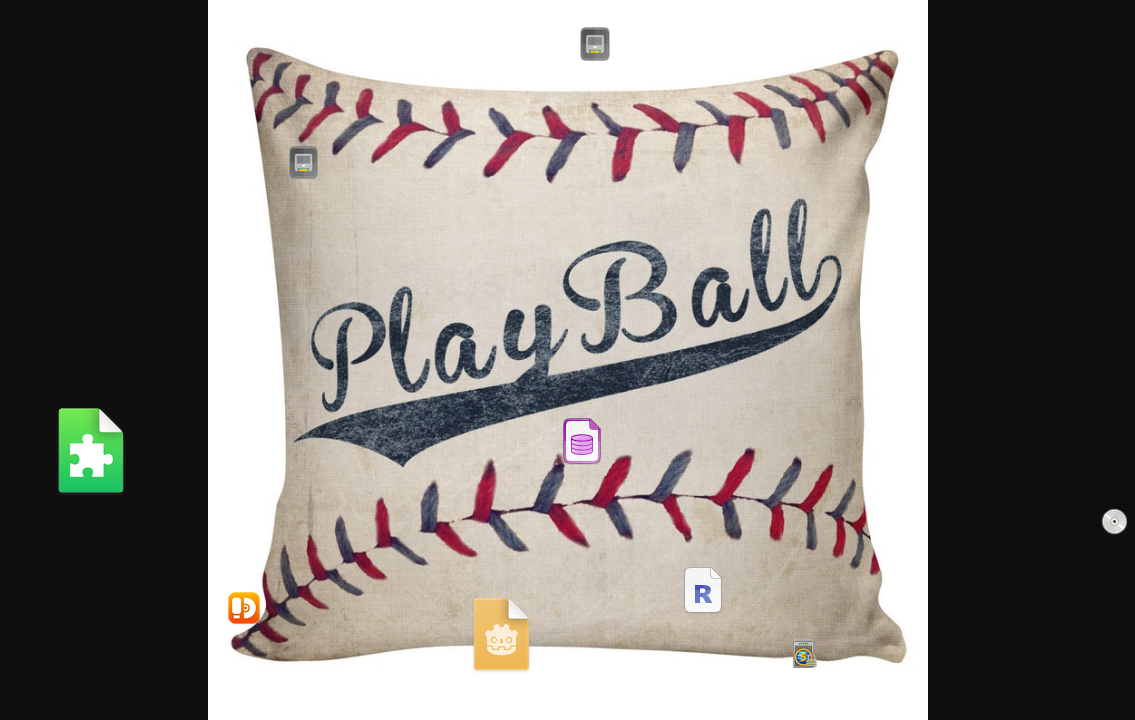 The height and width of the screenshot is (720, 1135). Describe the element at coordinates (91, 452) in the screenshot. I see `an add-on or extension file type` at that location.